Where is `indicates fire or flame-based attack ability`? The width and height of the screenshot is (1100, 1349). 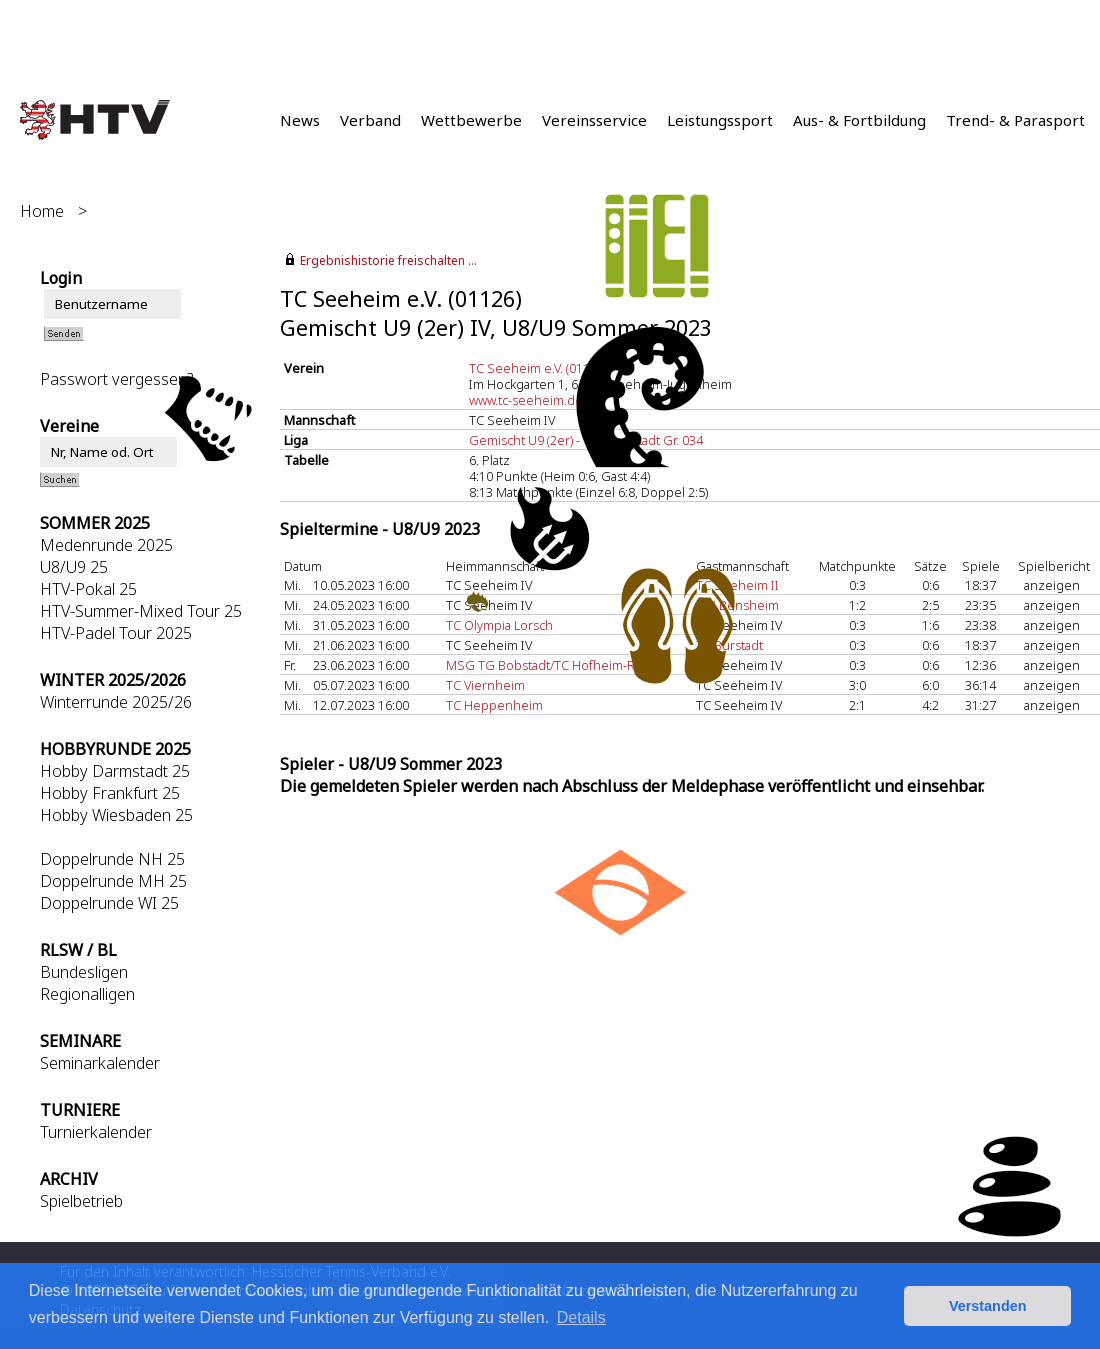
indicates fire or flame-based attack ability is located at coordinates (548, 529).